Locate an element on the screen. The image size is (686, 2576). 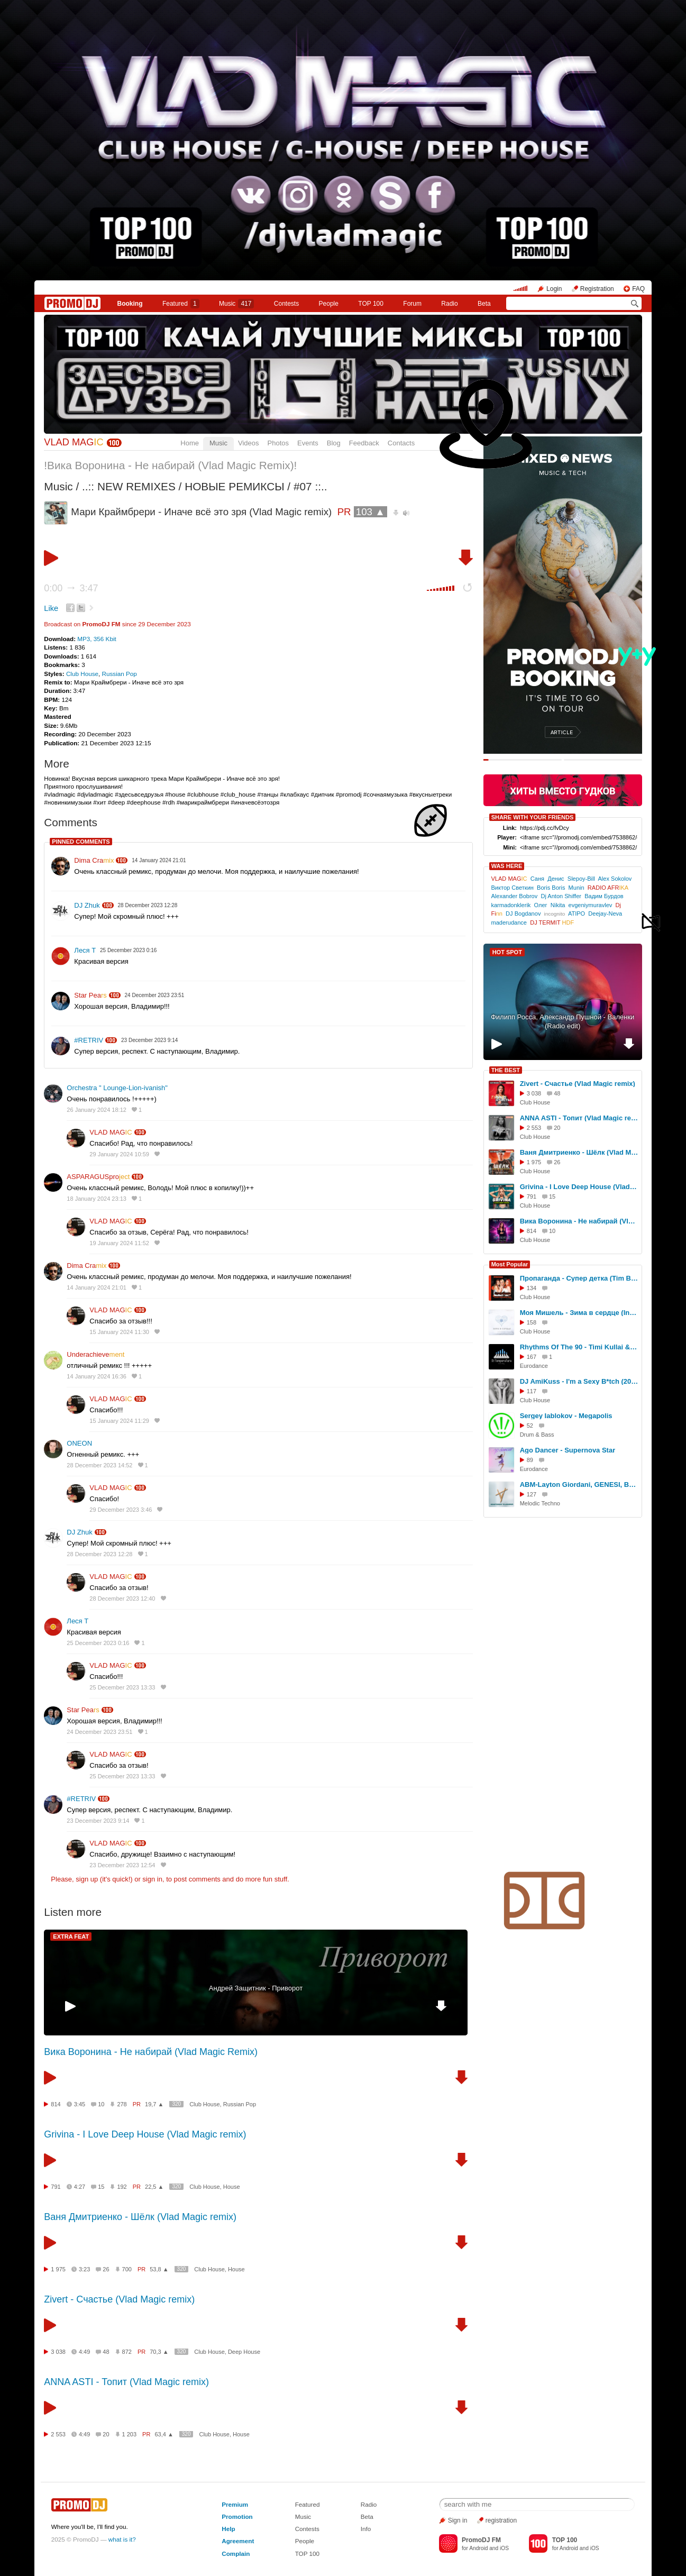
mathematical expression or formula input is located at coordinates (637, 654).